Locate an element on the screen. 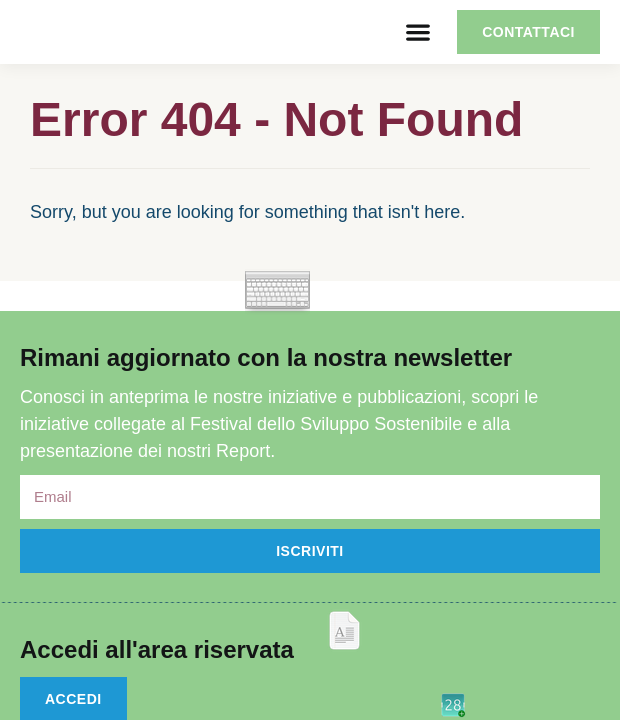 The image size is (620, 720). a rich text or formatted document file is located at coordinates (344, 630).